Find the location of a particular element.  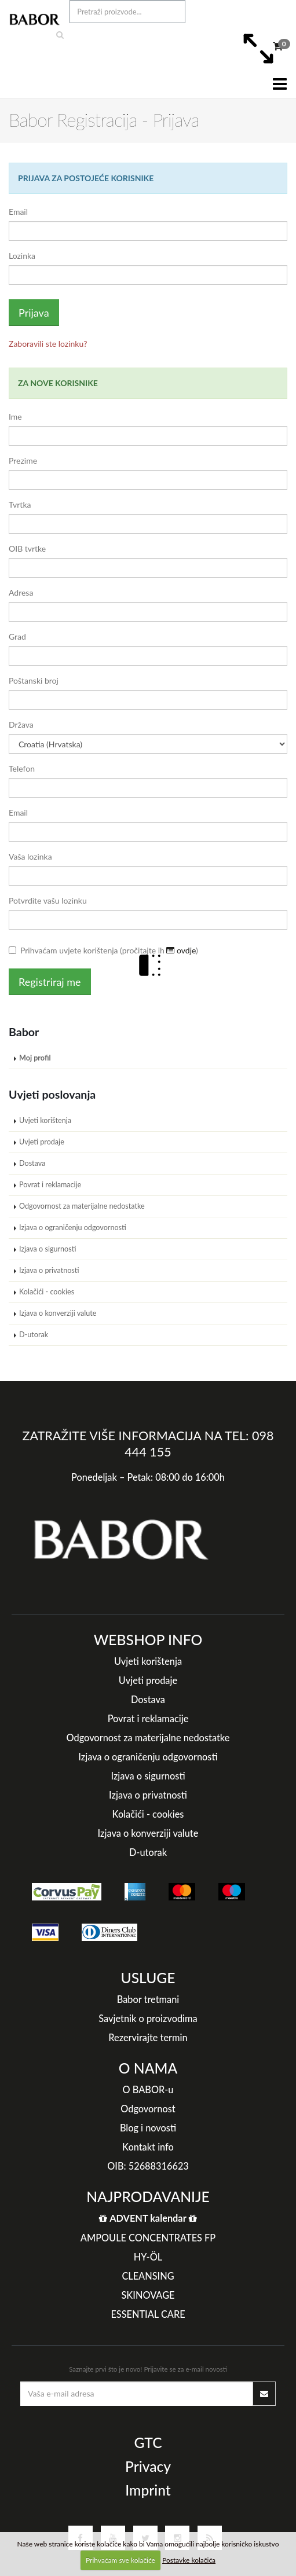

expand to fullscreen mode is located at coordinates (258, 49).